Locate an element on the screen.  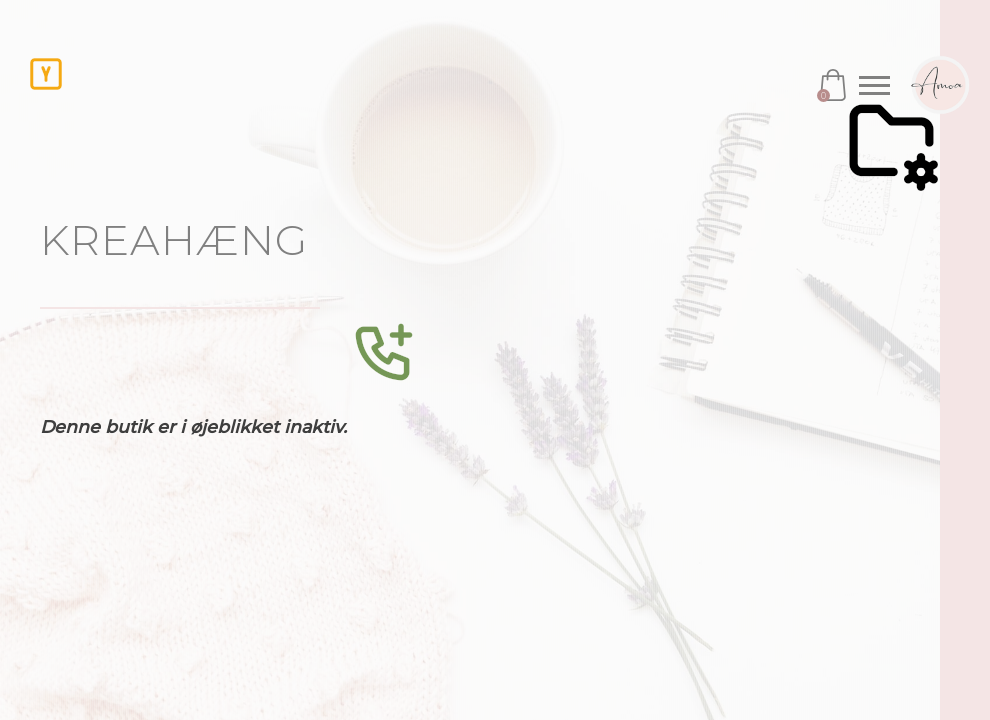
indicates a keyboard key or shortcut for the letter Y is located at coordinates (46, 74).